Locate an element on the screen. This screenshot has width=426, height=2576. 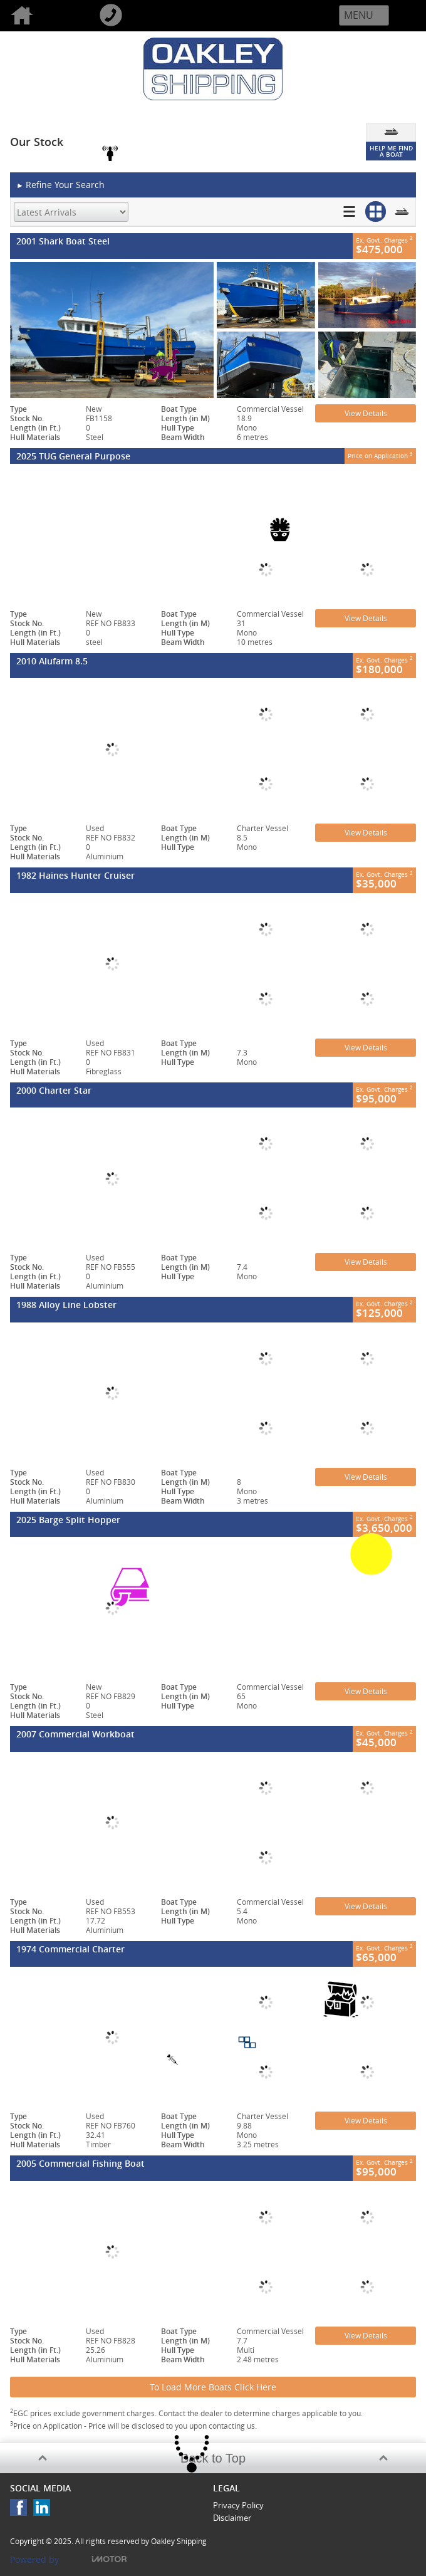
view collected rewards or loot is located at coordinates (341, 1999).